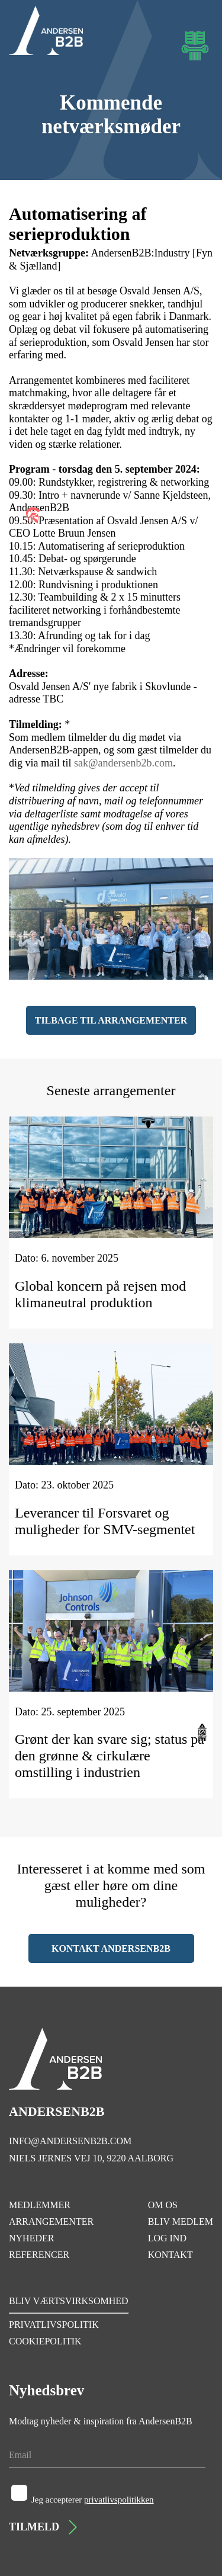  What do you see at coordinates (195, 45) in the screenshot?
I see `access educational or learning resources` at bounding box center [195, 45].